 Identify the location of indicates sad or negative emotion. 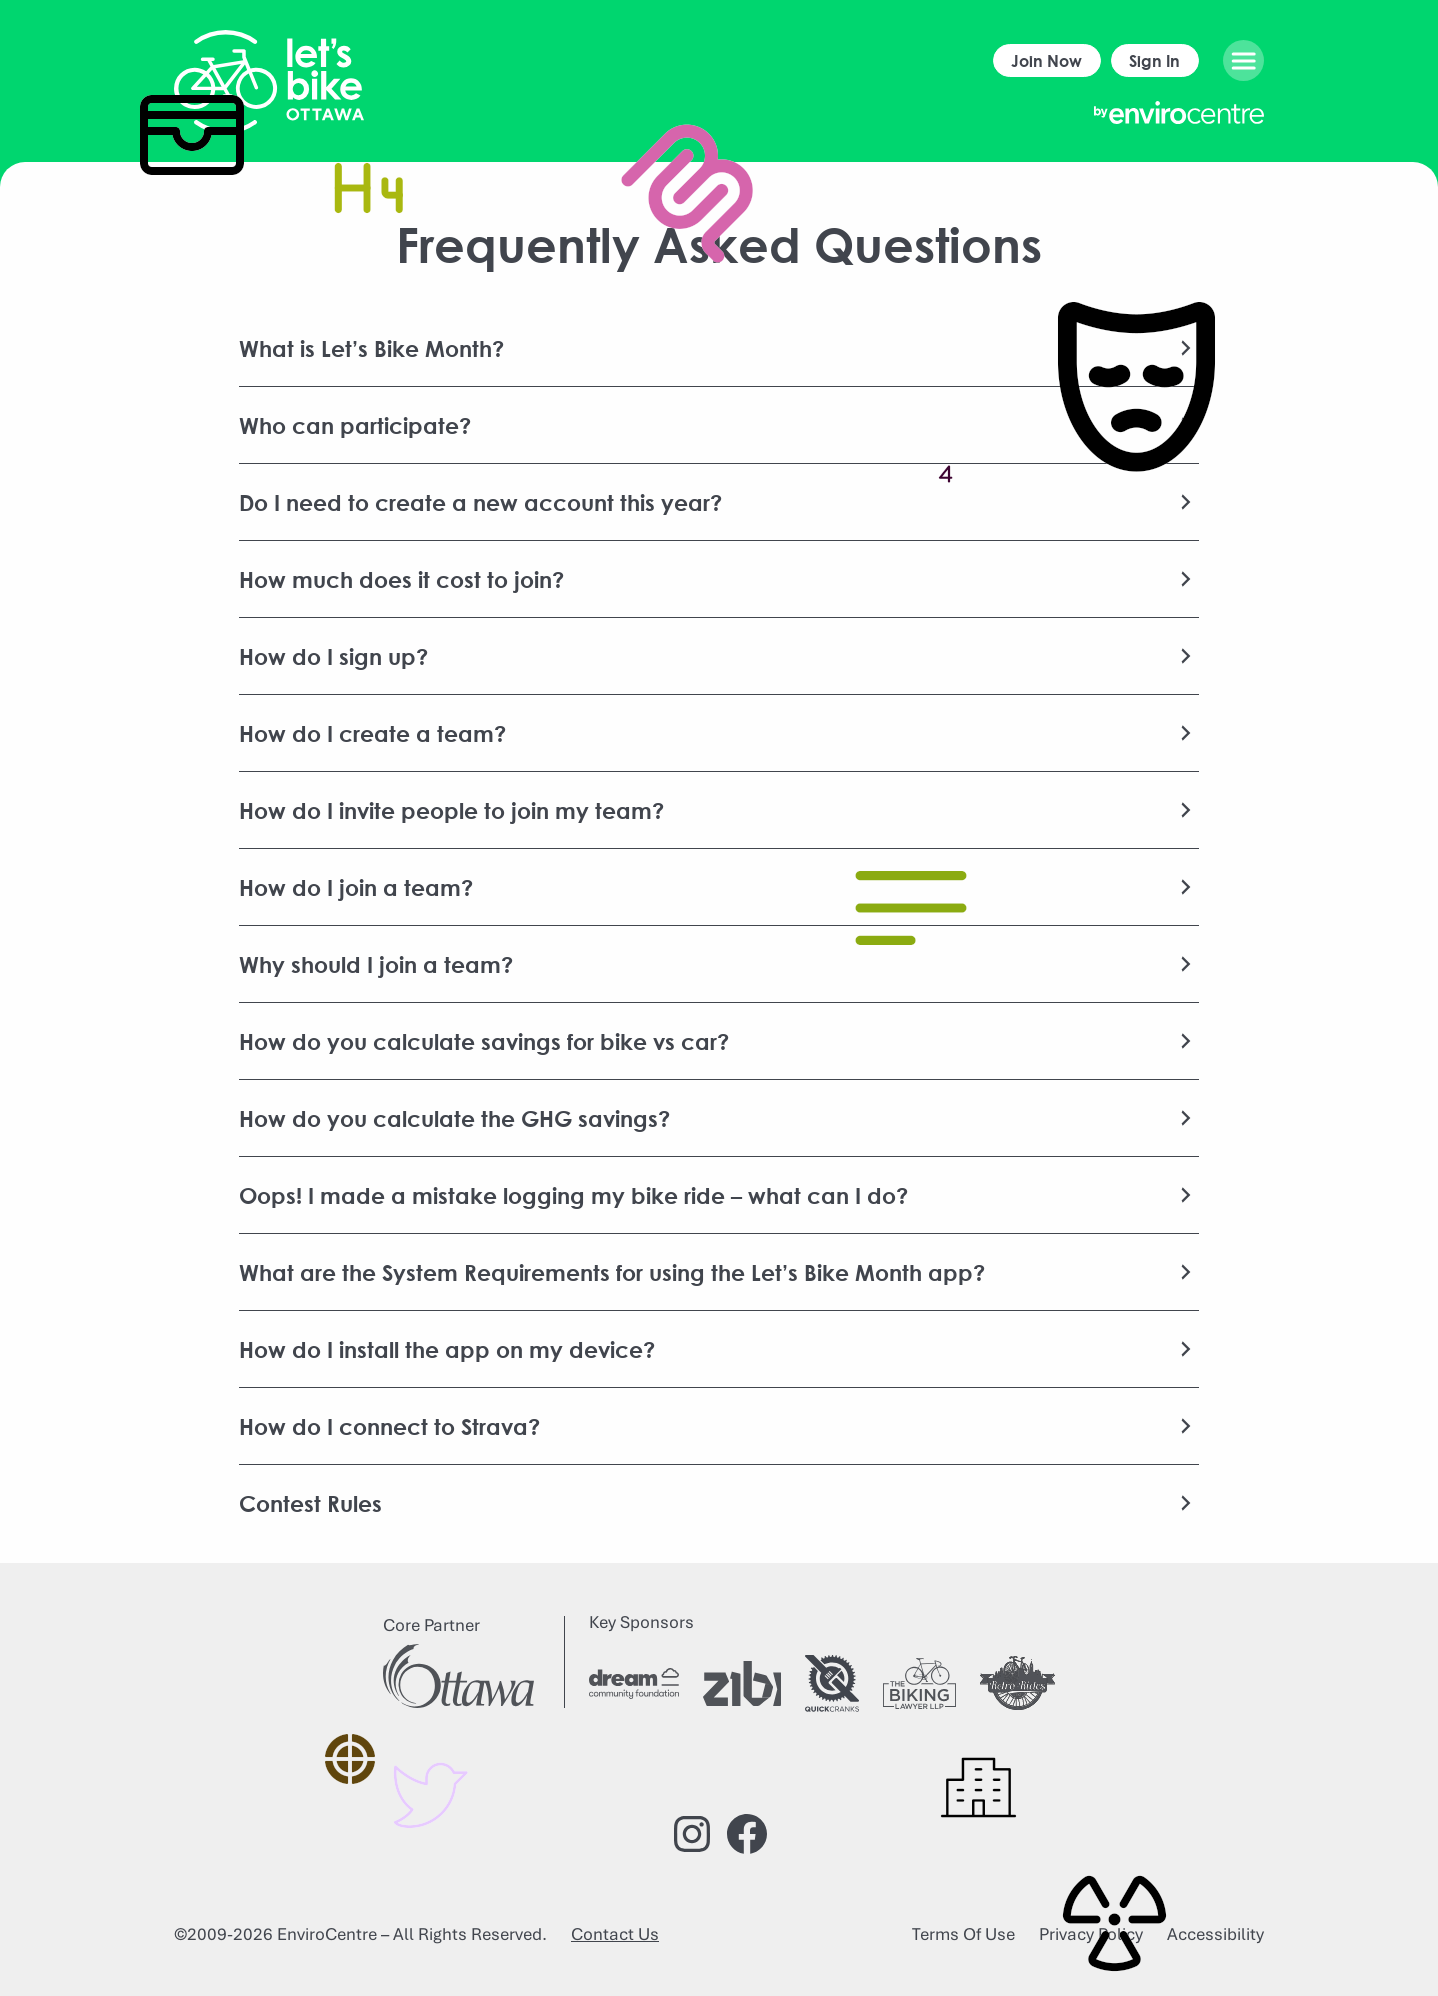
(1136, 380).